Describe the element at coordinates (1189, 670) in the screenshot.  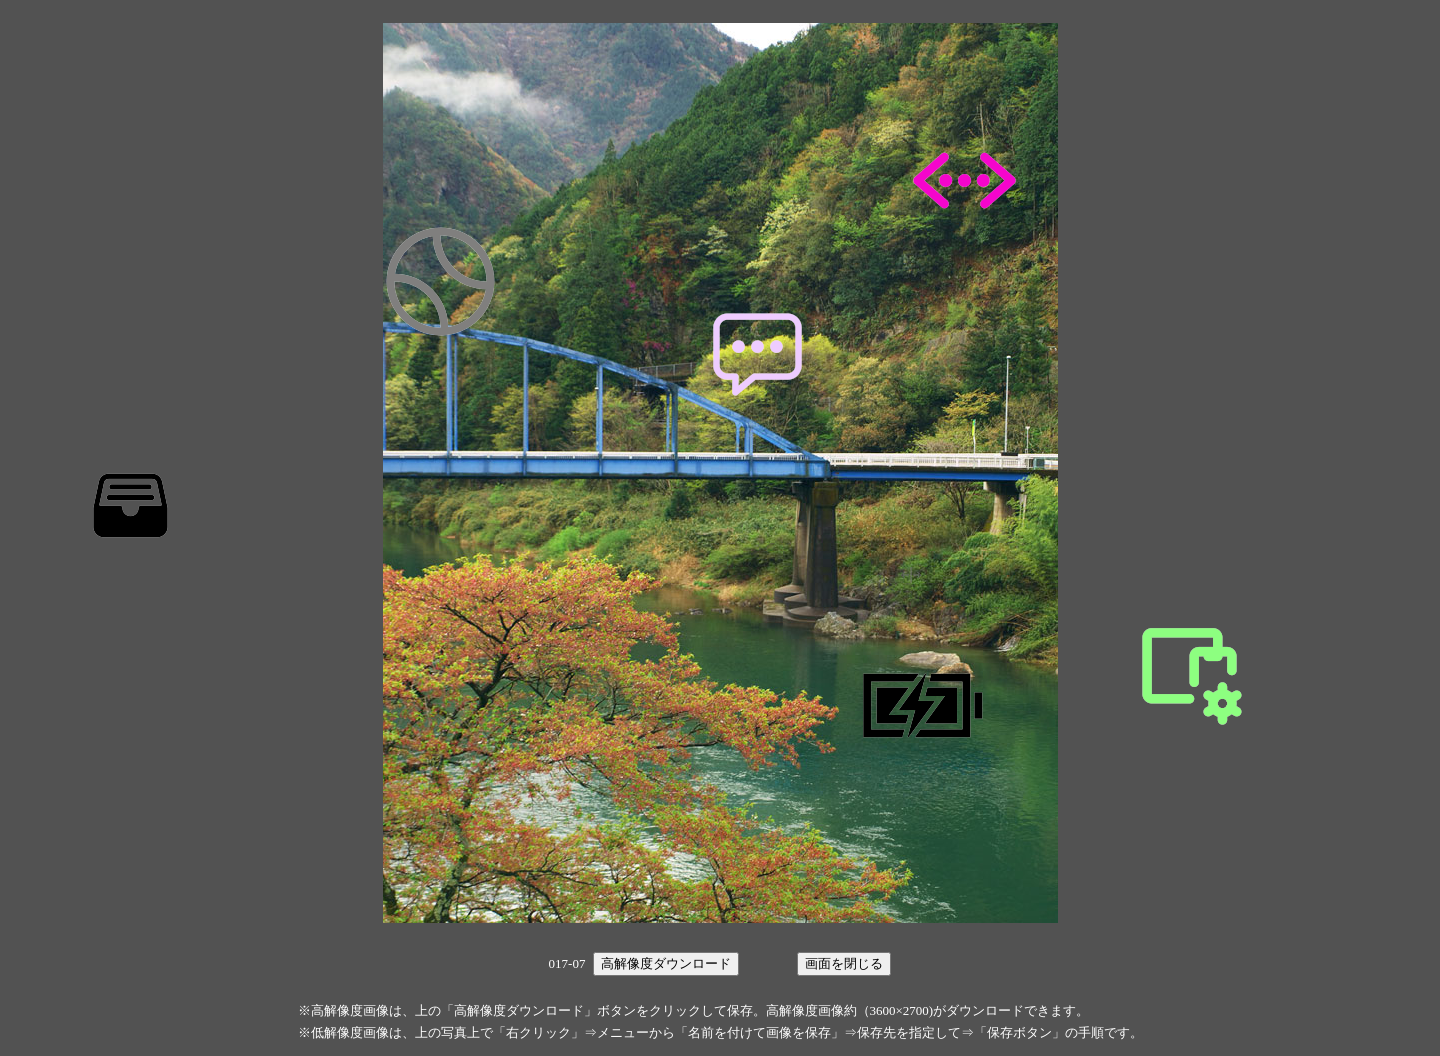
I see `manage device settings` at that location.